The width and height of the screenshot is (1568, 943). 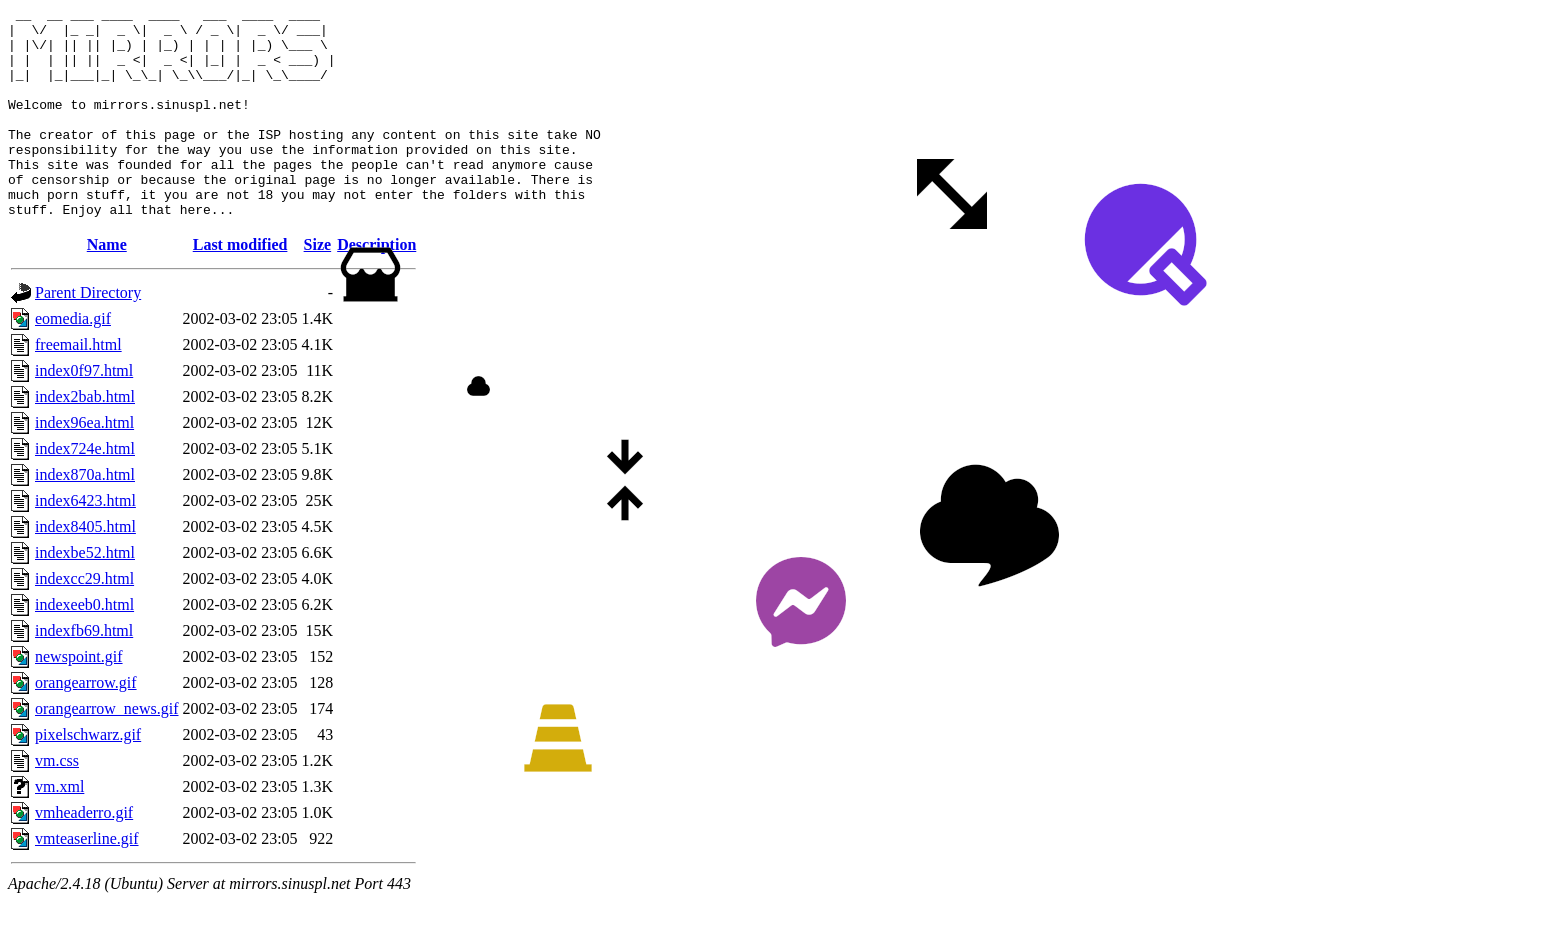 I want to click on open facebook messenger, so click(x=801, y=602).